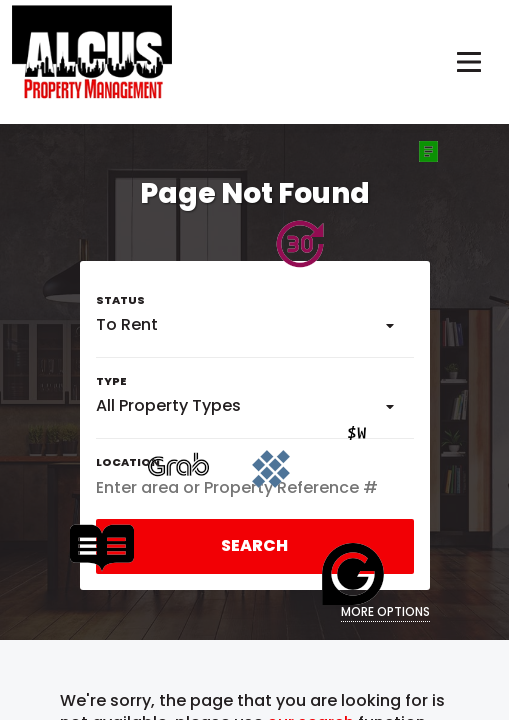 The height and width of the screenshot is (720, 509). Describe the element at coordinates (428, 151) in the screenshot. I see `view document list or file directory` at that location.